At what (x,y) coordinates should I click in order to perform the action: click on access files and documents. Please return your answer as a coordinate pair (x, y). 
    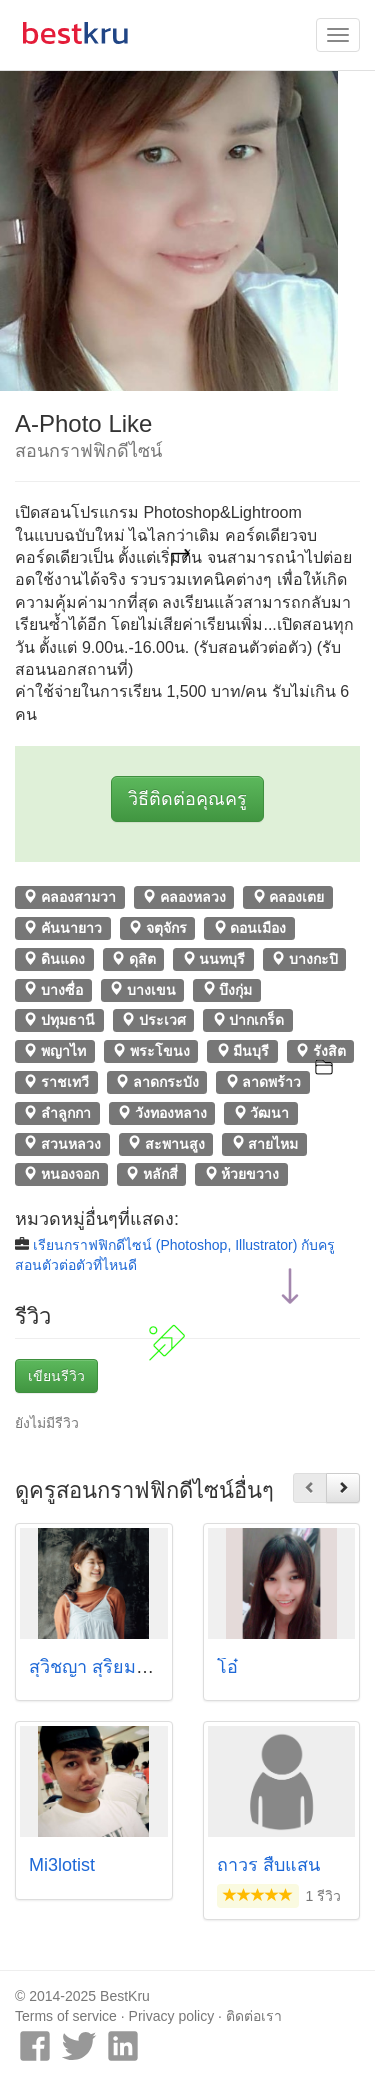
    Looking at the image, I should click on (324, 1067).